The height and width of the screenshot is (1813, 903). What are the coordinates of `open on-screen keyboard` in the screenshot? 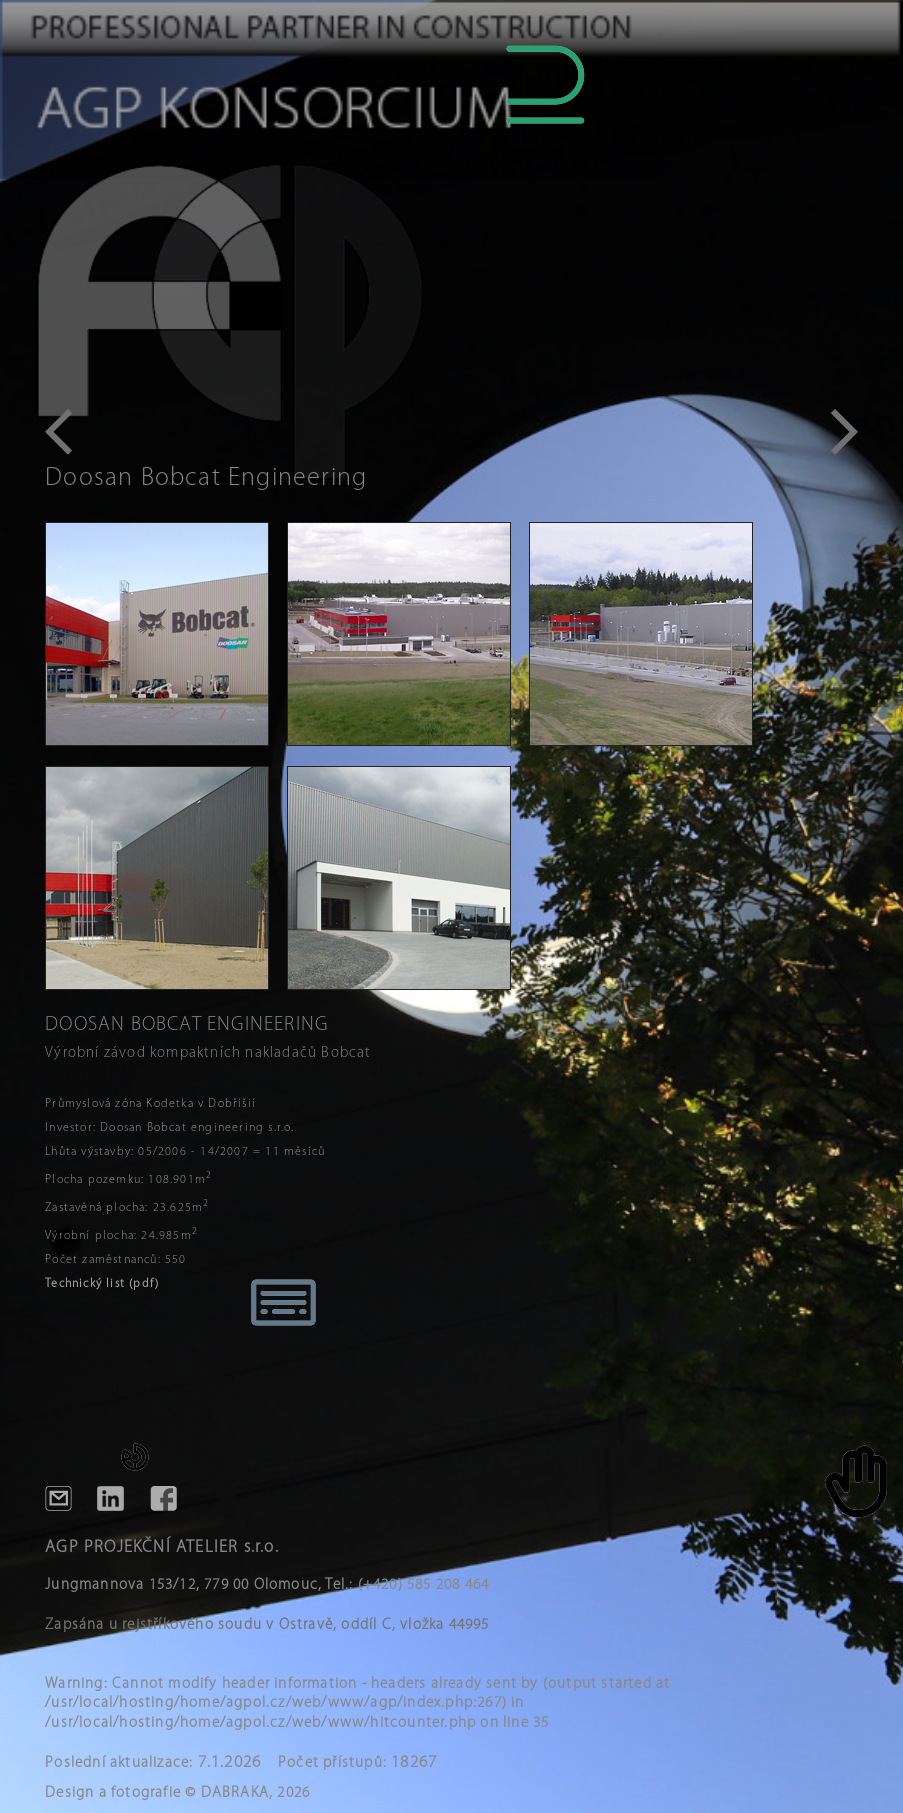 It's located at (283, 1302).